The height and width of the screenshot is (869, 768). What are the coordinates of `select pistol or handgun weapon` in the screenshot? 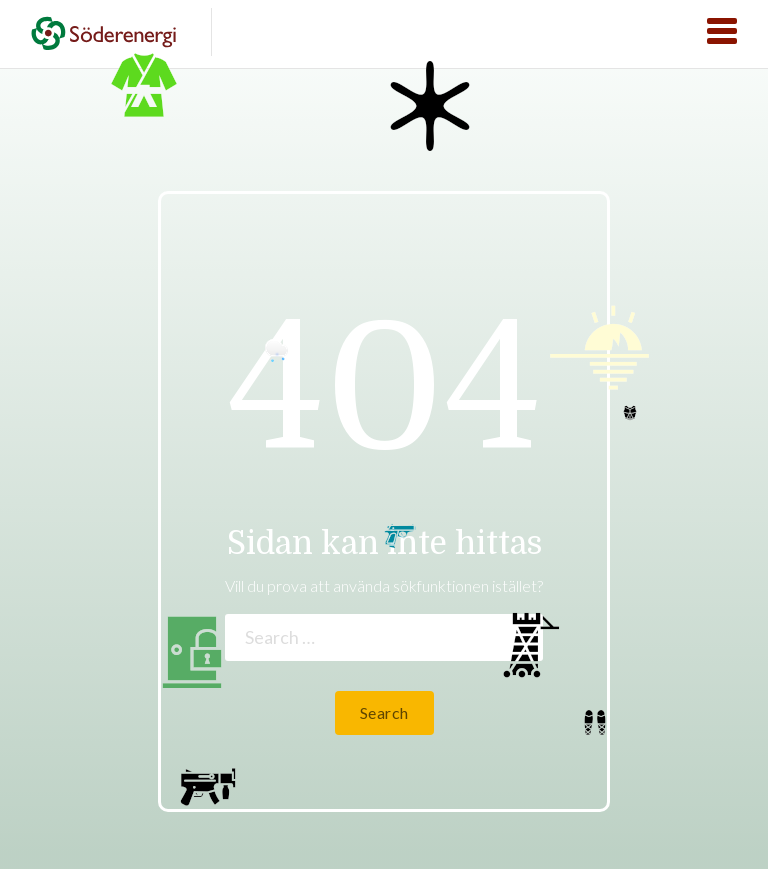 It's located at (400, 536).